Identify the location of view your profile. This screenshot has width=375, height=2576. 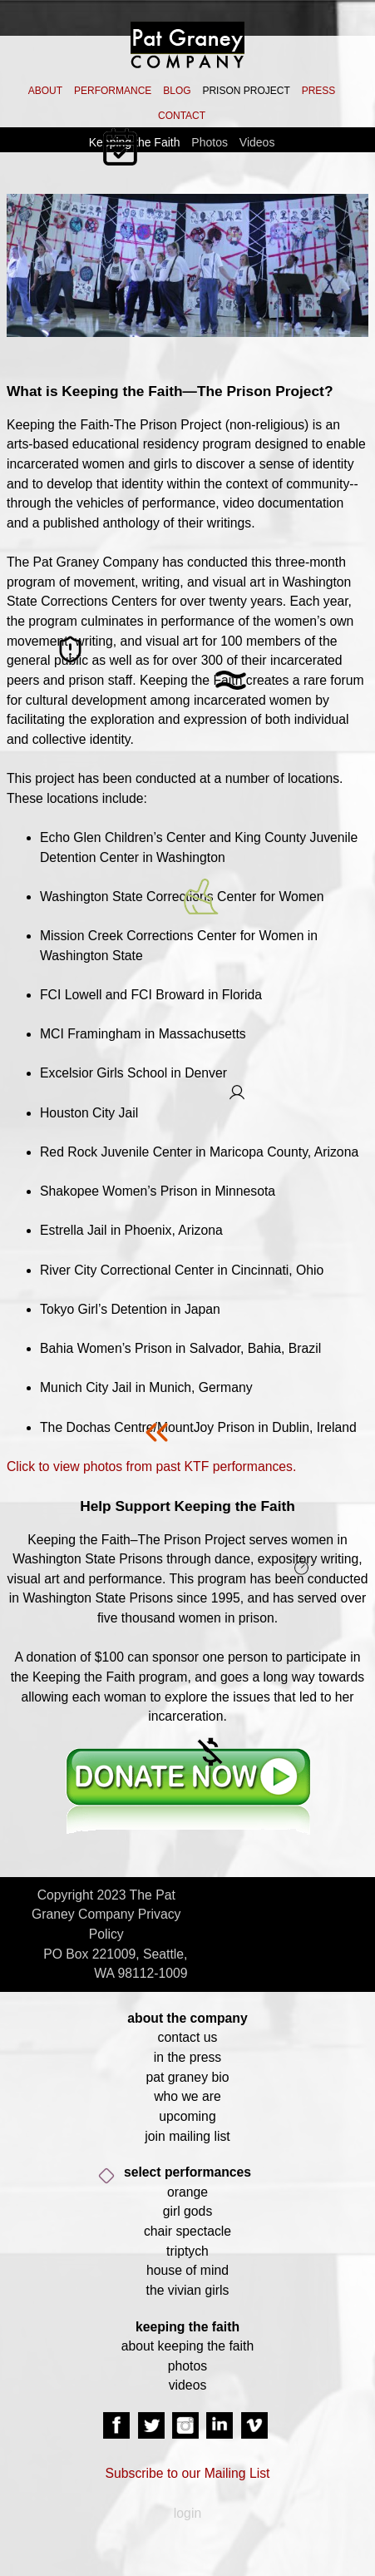
(237, 1092).